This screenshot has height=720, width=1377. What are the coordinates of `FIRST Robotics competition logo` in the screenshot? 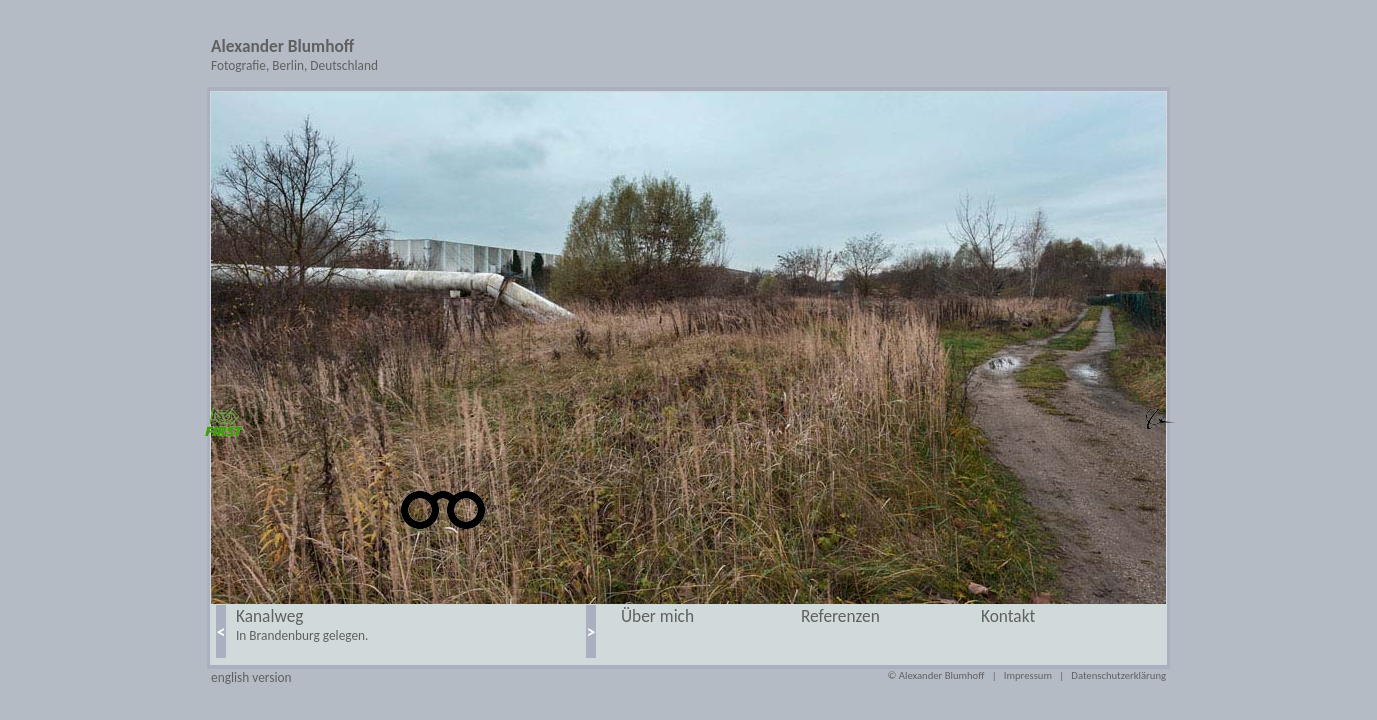 It's located at (224, 422).